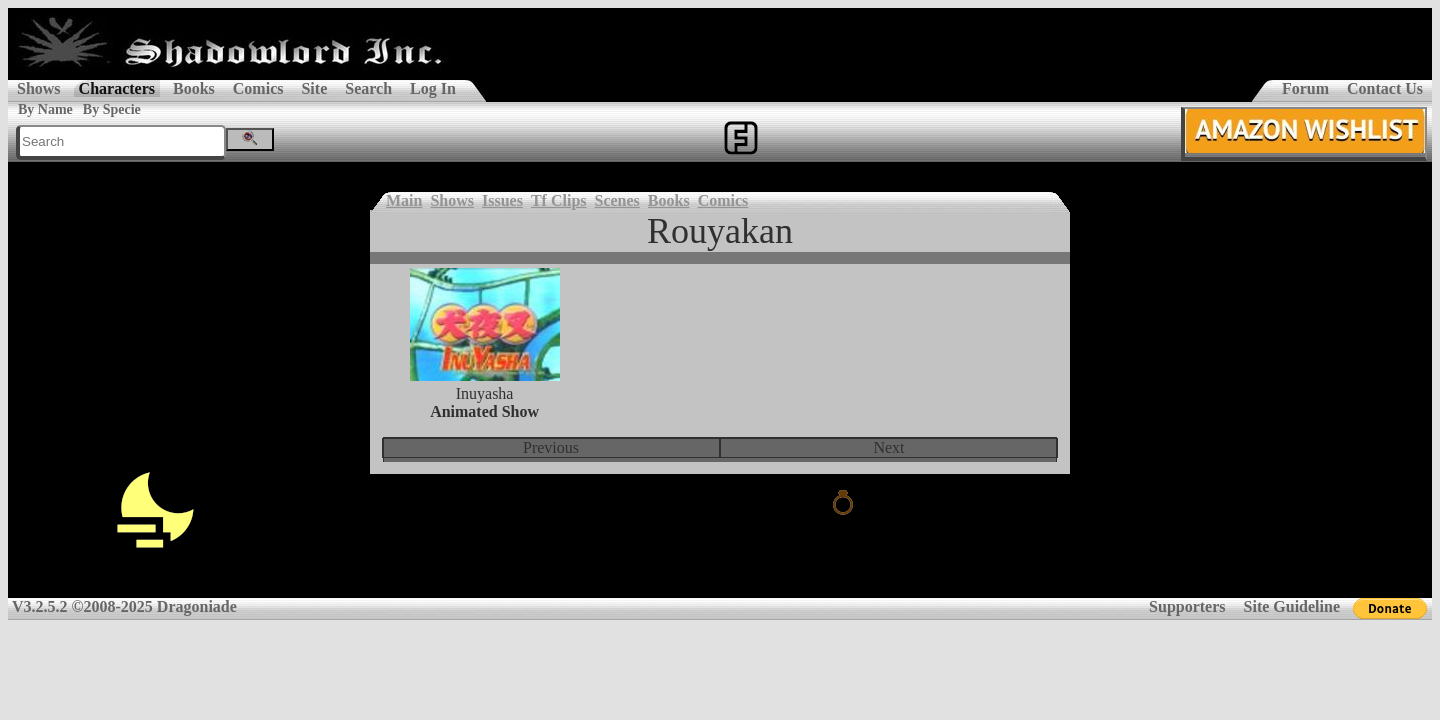 This screenshot has width=1440, height=720. What do you see at coordinates (155, 509) in the screenshot?
I see `indicates foggy night weather conditions` at bounding box center [155, 509].